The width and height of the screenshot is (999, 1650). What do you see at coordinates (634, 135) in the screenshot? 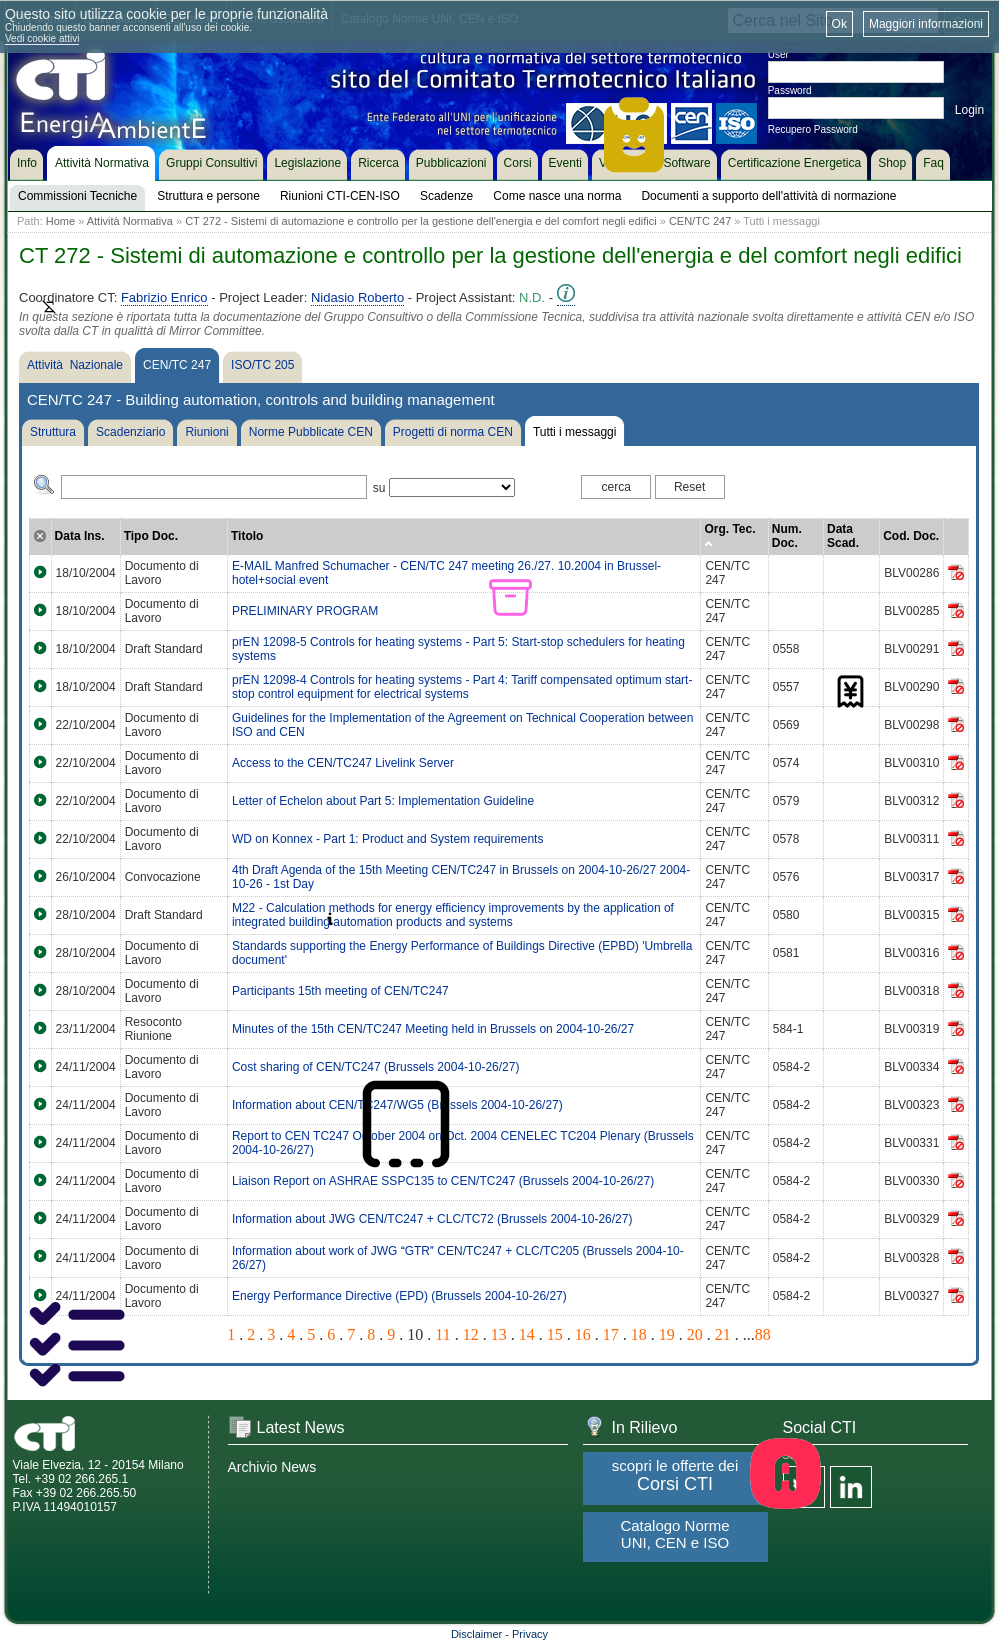
I see `view positive feedback or reviews` at bounding box center [634, 135].